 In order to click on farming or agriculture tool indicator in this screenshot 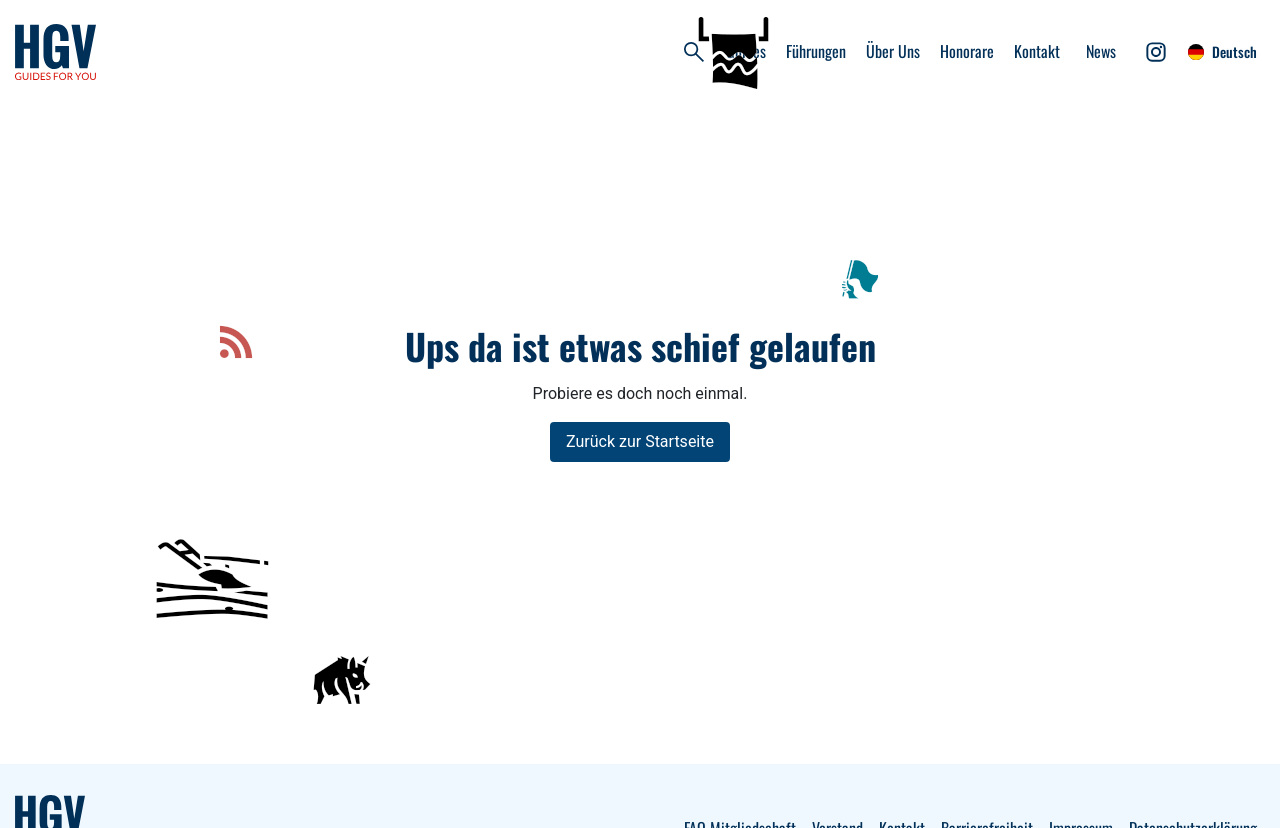, I will do `click(212, 562)`.